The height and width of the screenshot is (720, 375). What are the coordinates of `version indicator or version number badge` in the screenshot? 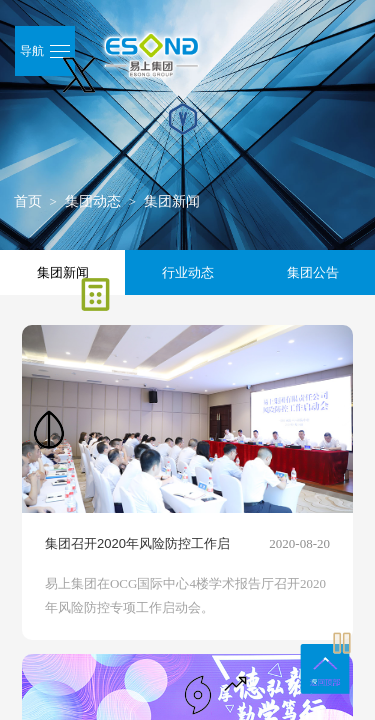 It's located at (183, 119).